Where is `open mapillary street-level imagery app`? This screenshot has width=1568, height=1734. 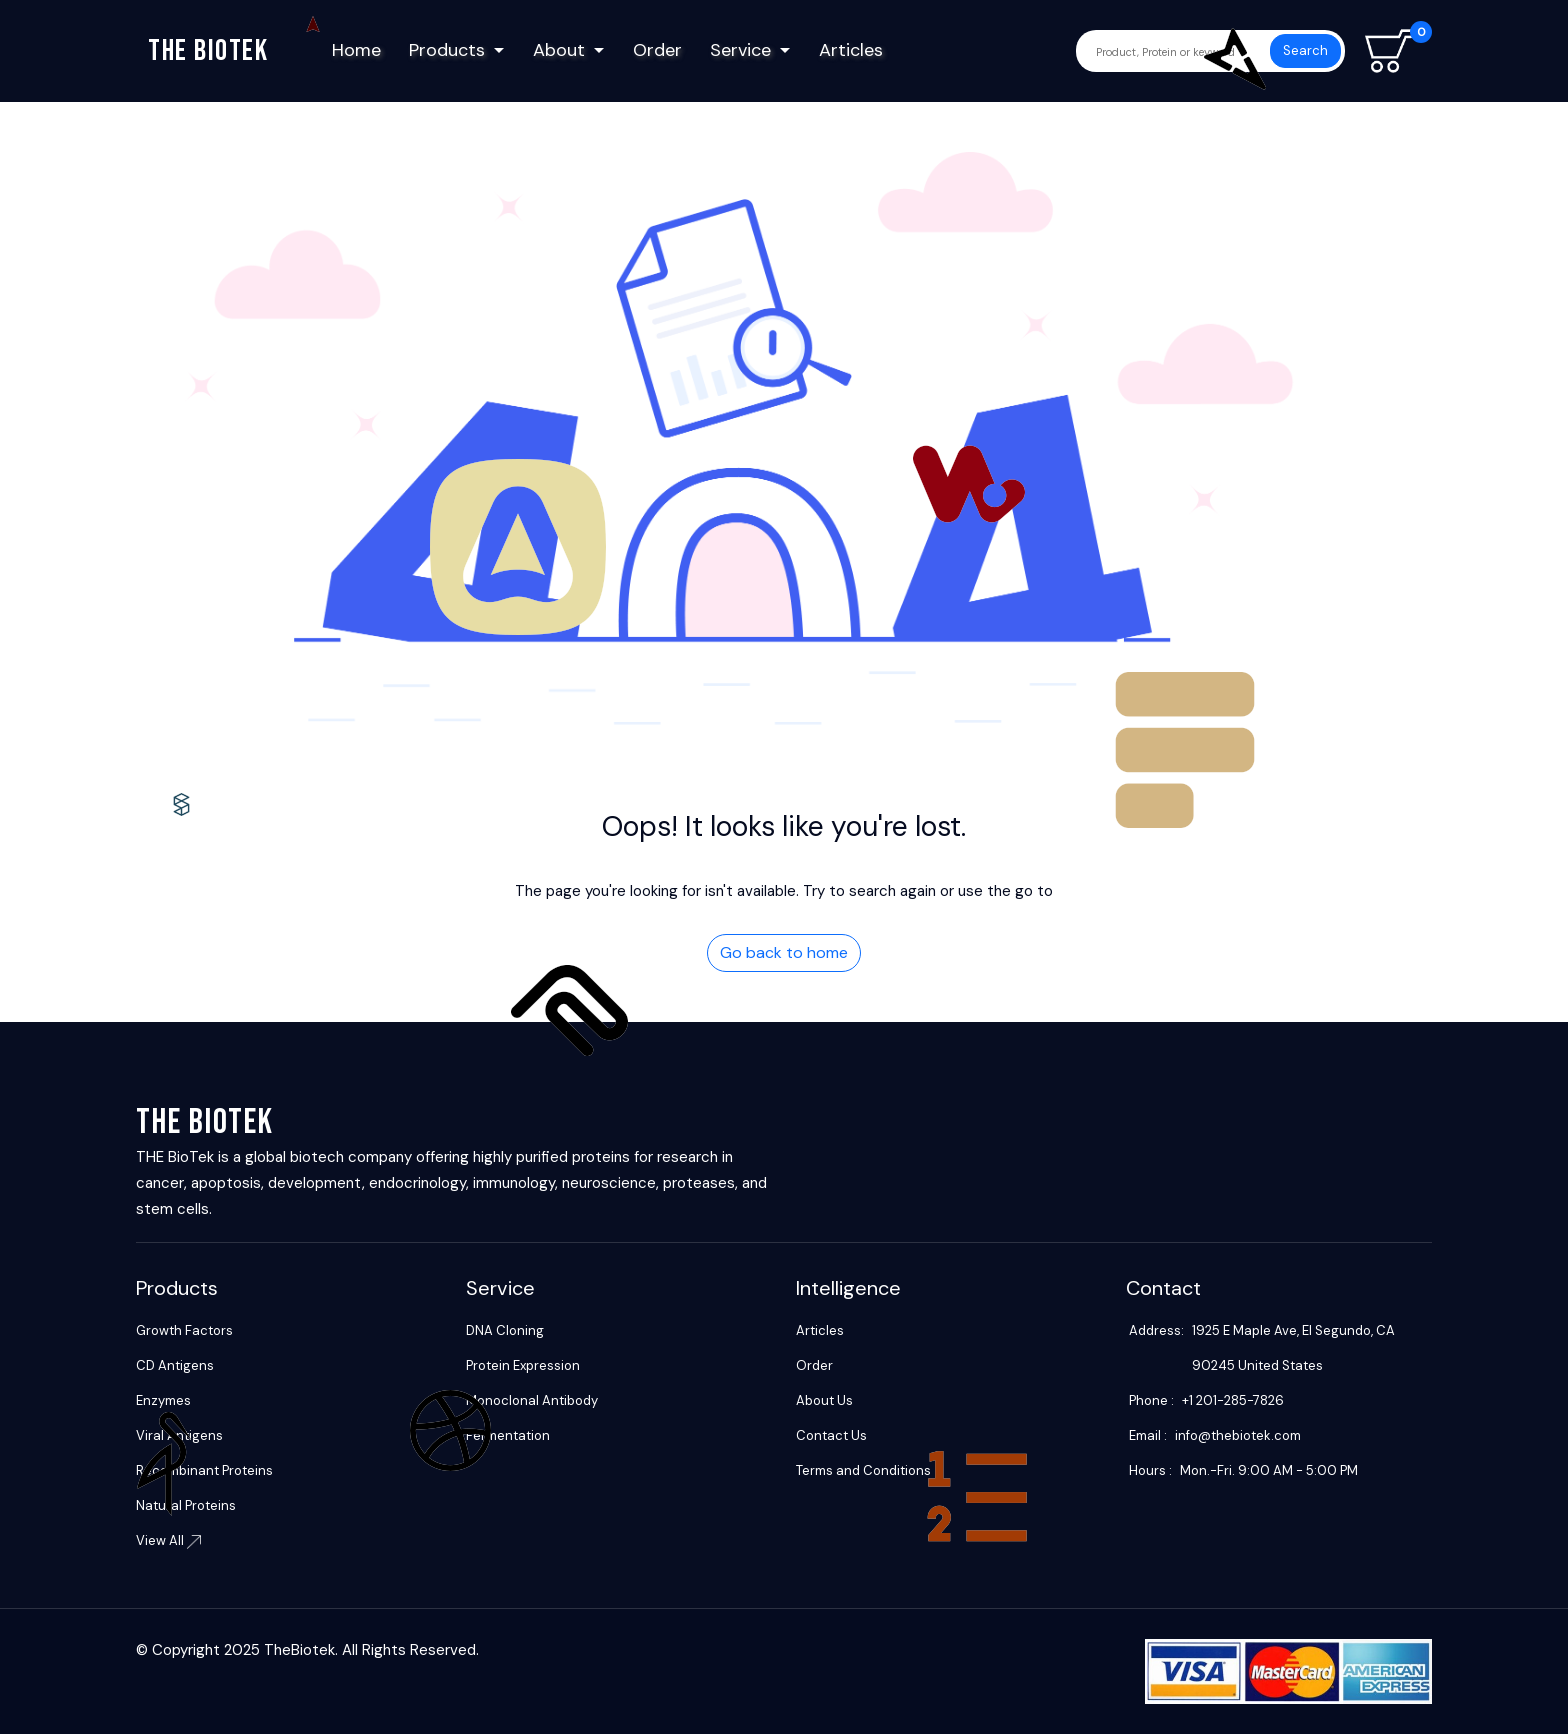 open mapillary street-level imagery app is located at coordinates (1235, 59).